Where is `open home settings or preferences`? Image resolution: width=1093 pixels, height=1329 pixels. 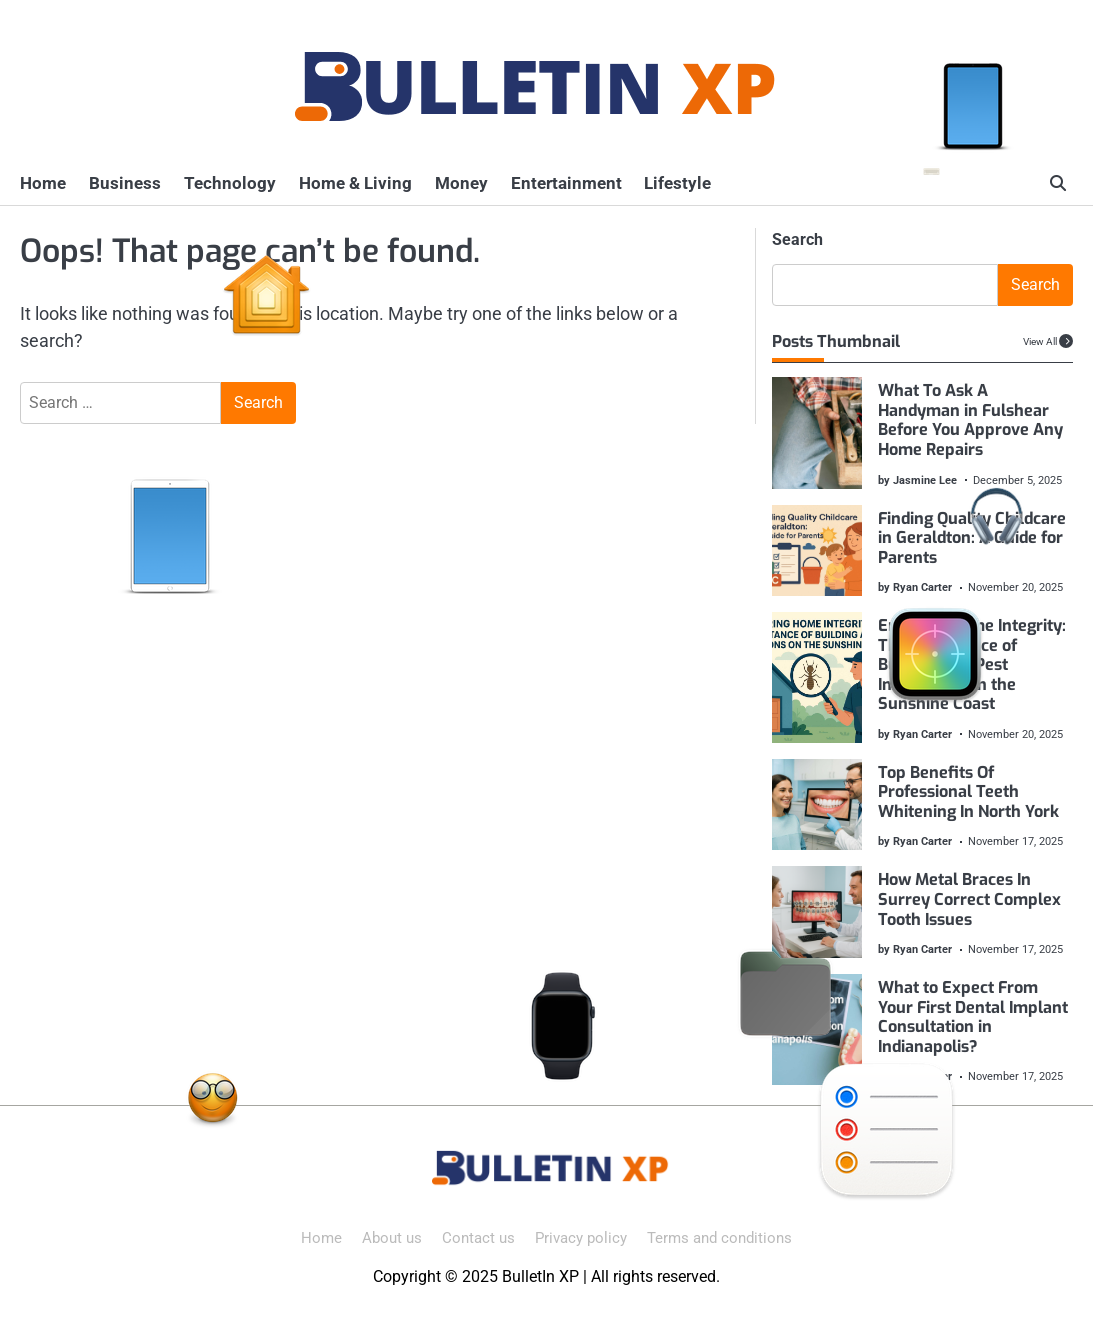
open home settings or preferences is located at coordinates (266, 294).